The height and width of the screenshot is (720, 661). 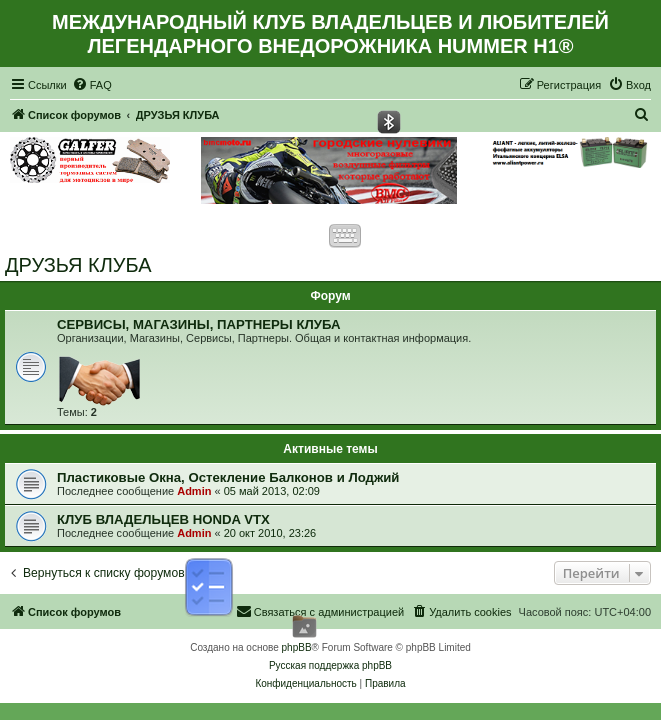 I want to click on access keyboard settings, so click(x=345, y=236).